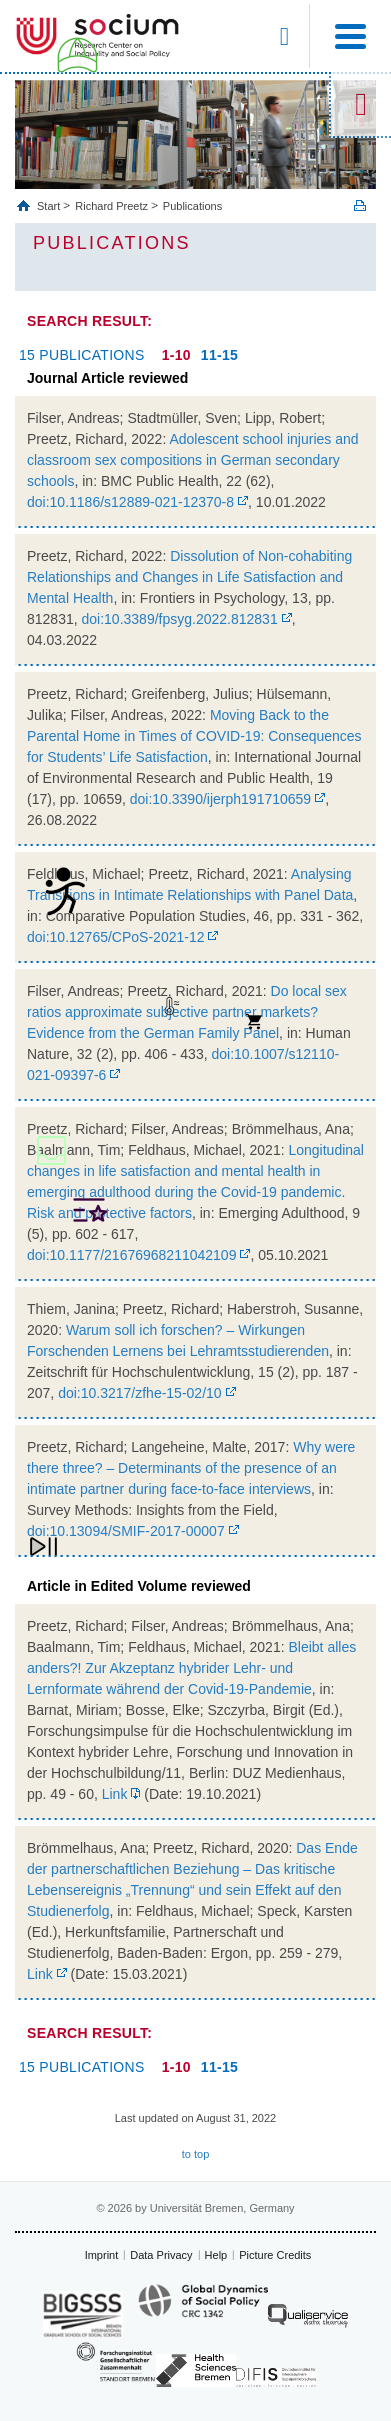 This screenshot has height=2421, width=391. What do you see at coordinates (43, 1546) in the screenshot?
I see `toggle between play and pause for media playback` at bounding box center [43, 1546].